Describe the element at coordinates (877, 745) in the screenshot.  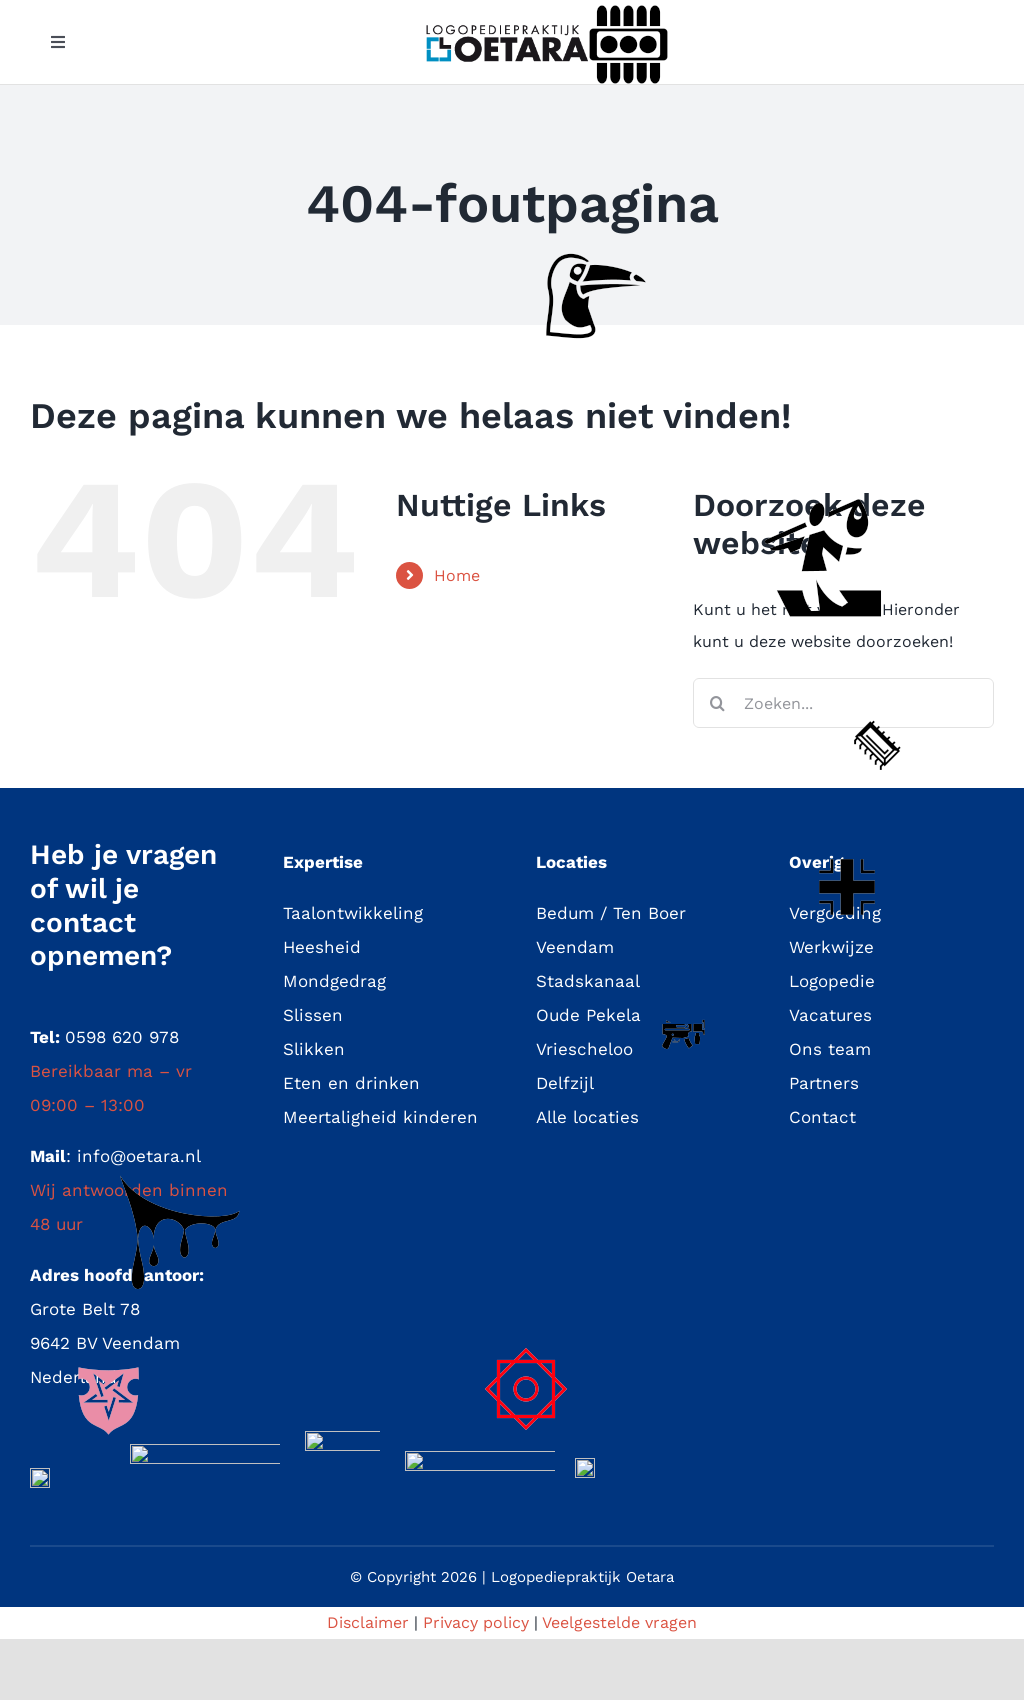
I see `view system memory or RAM usage` at that location.